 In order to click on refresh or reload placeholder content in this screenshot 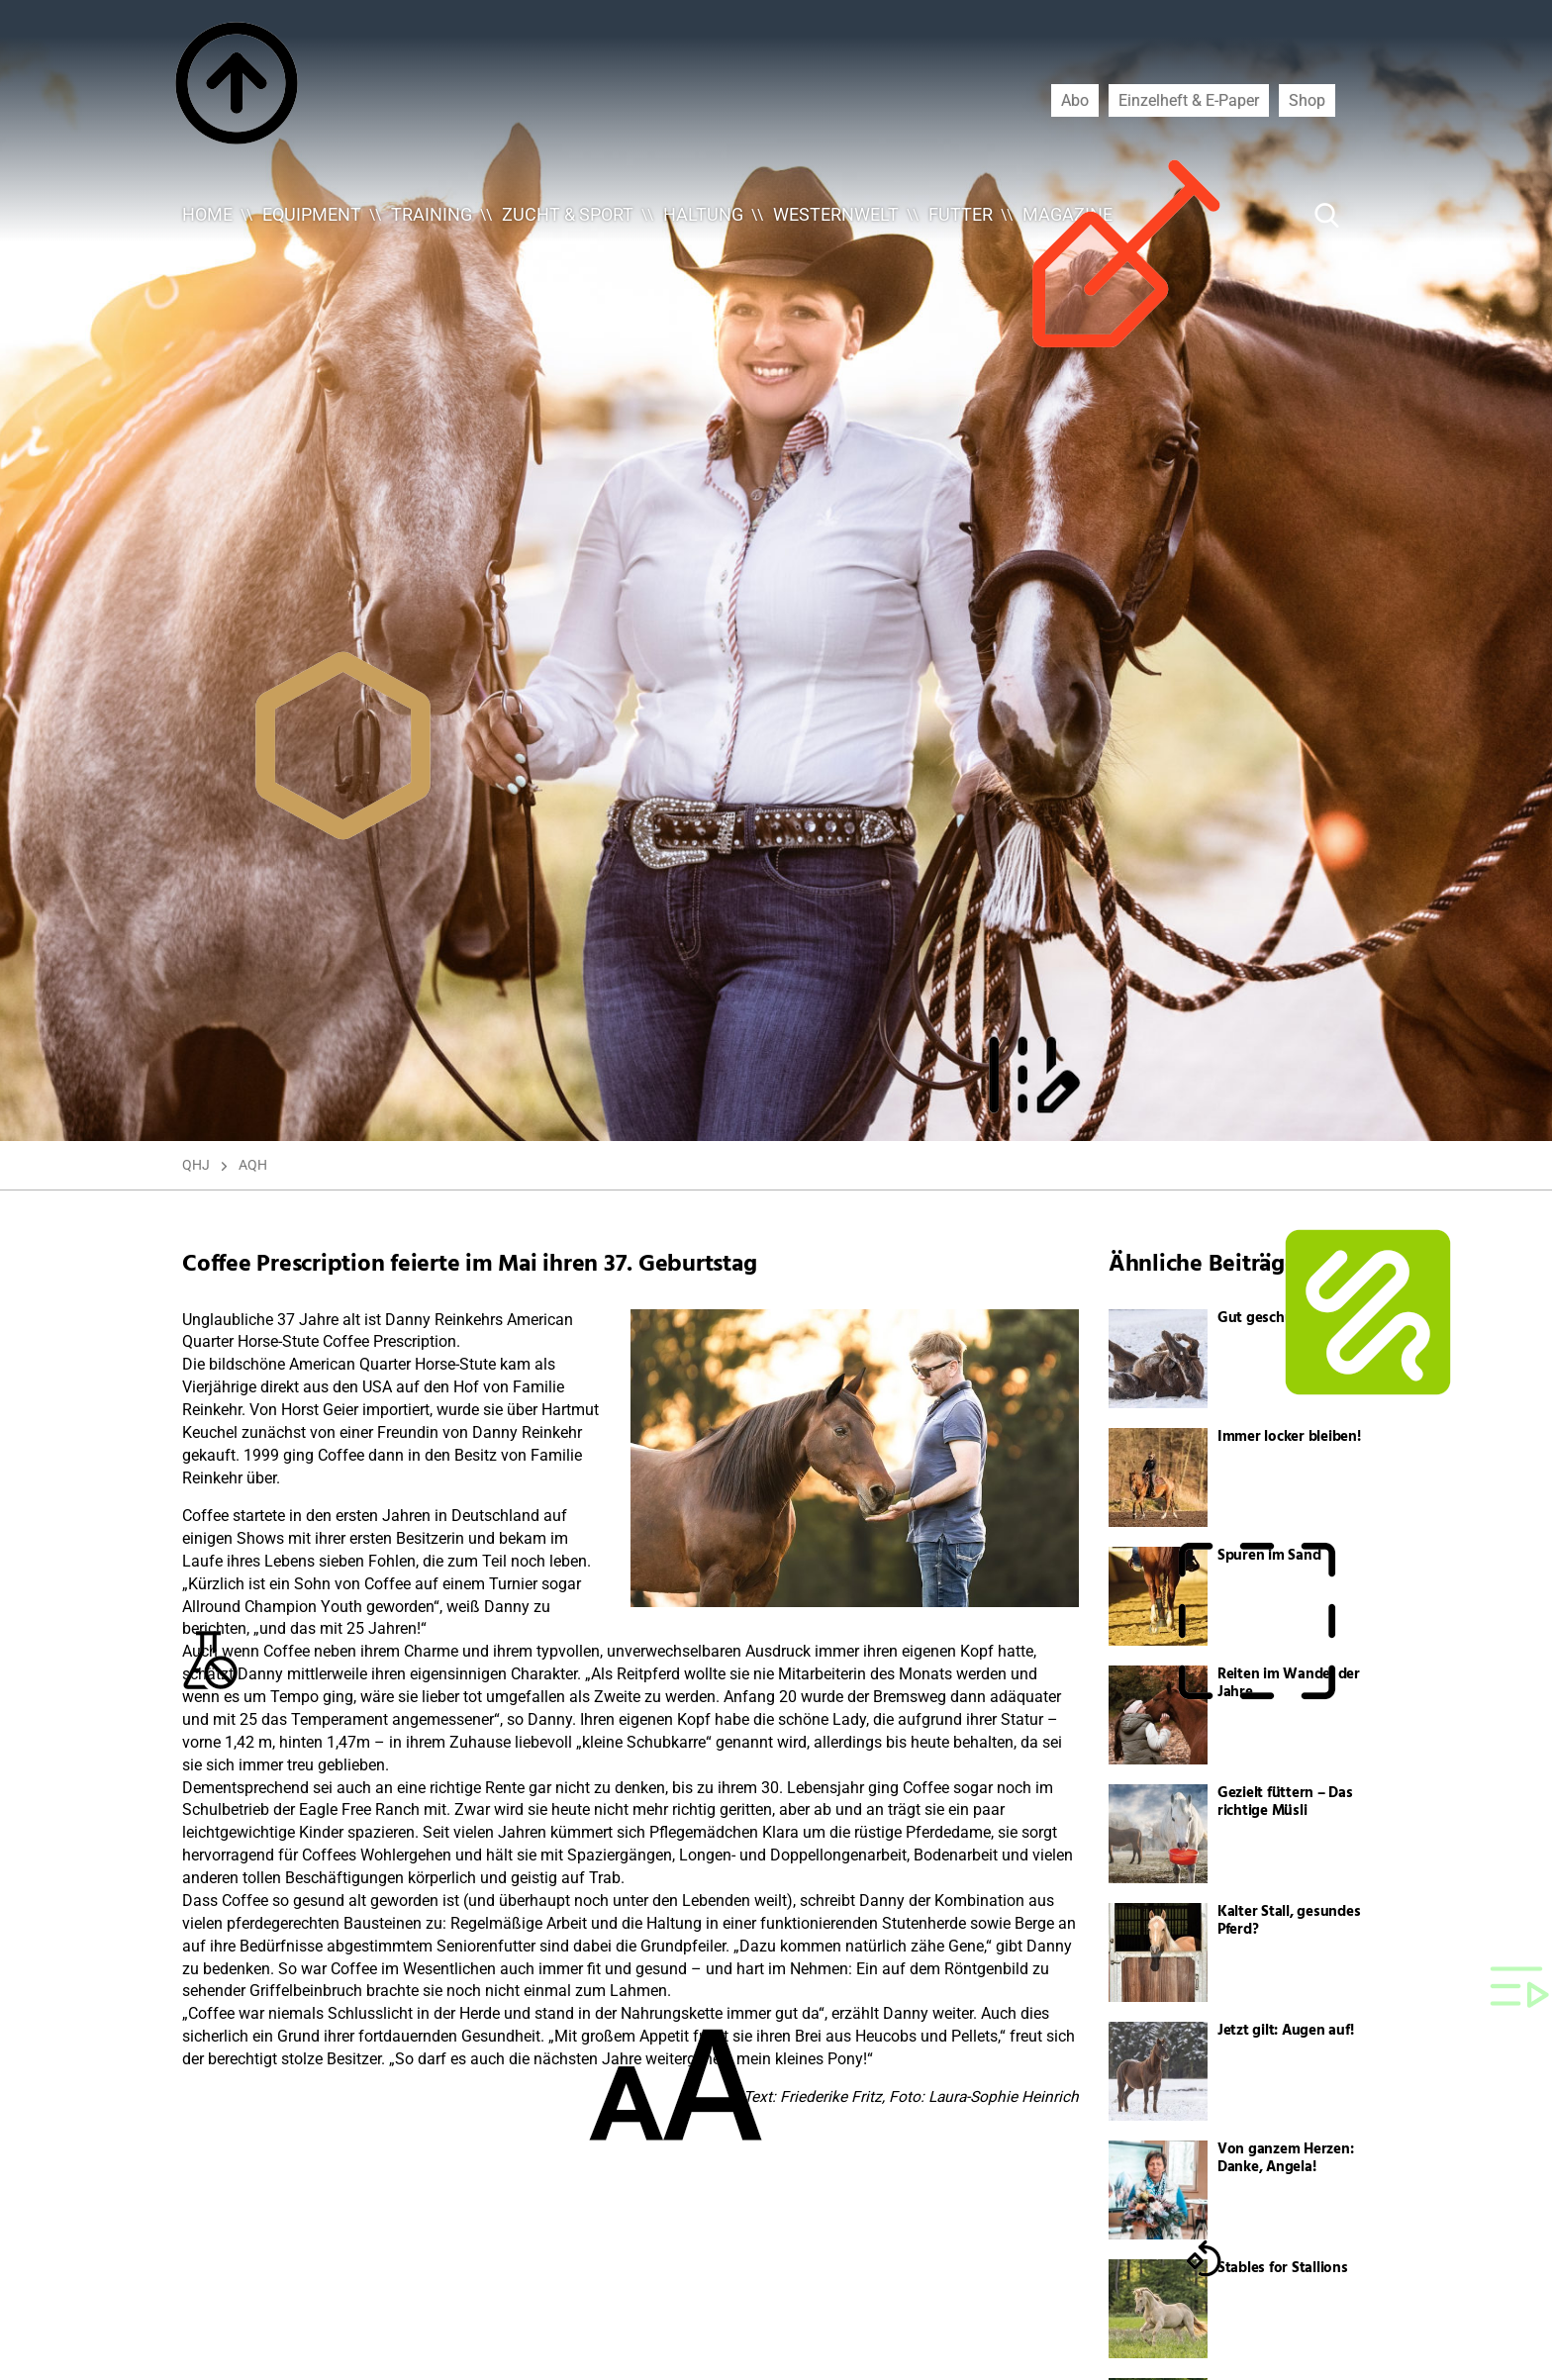, I will do `click(1204, 2259)`.